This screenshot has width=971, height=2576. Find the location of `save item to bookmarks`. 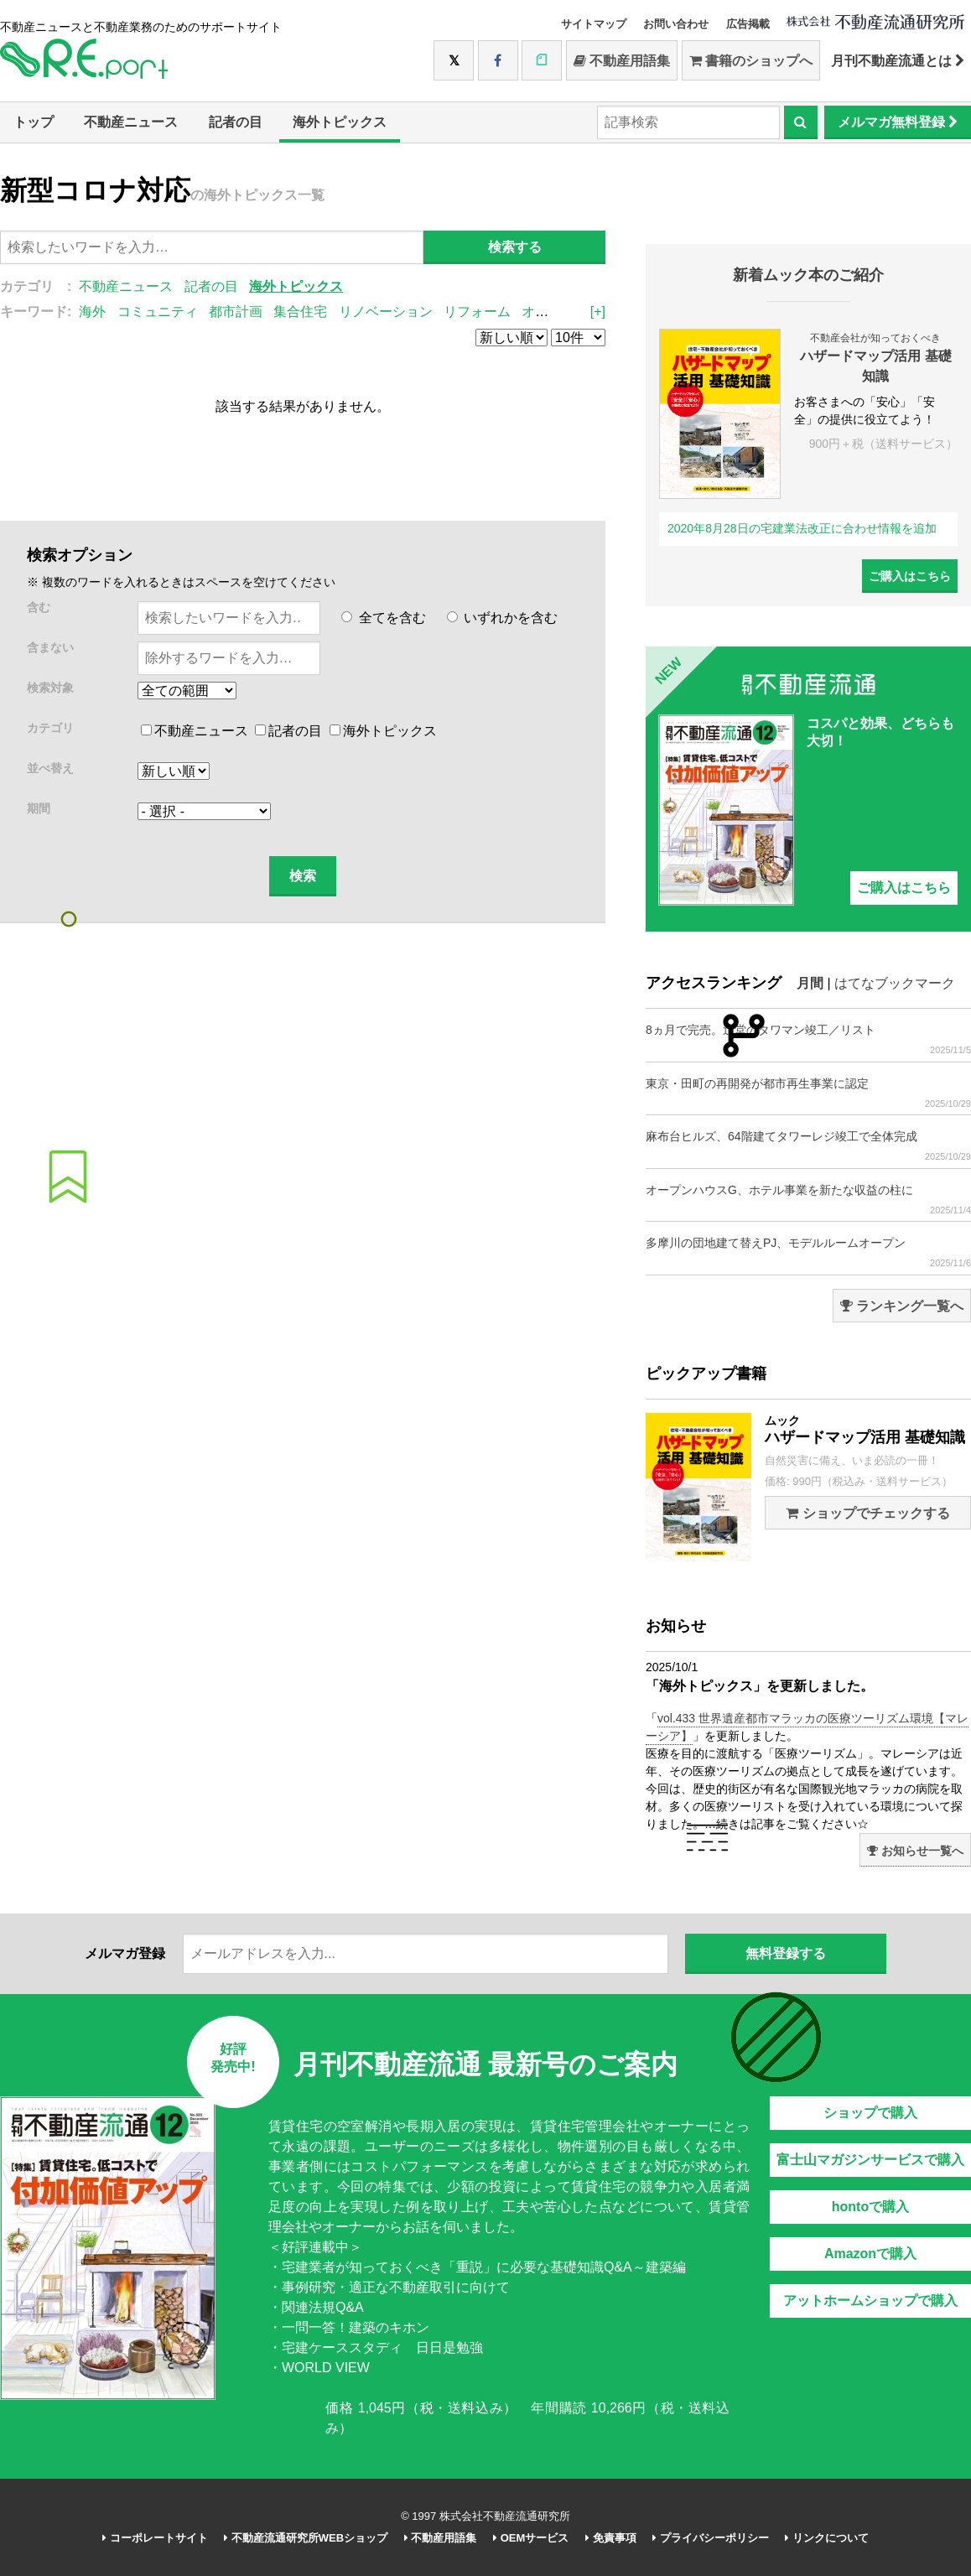

save item to bookmarks is located at coordinates (68, 1176).